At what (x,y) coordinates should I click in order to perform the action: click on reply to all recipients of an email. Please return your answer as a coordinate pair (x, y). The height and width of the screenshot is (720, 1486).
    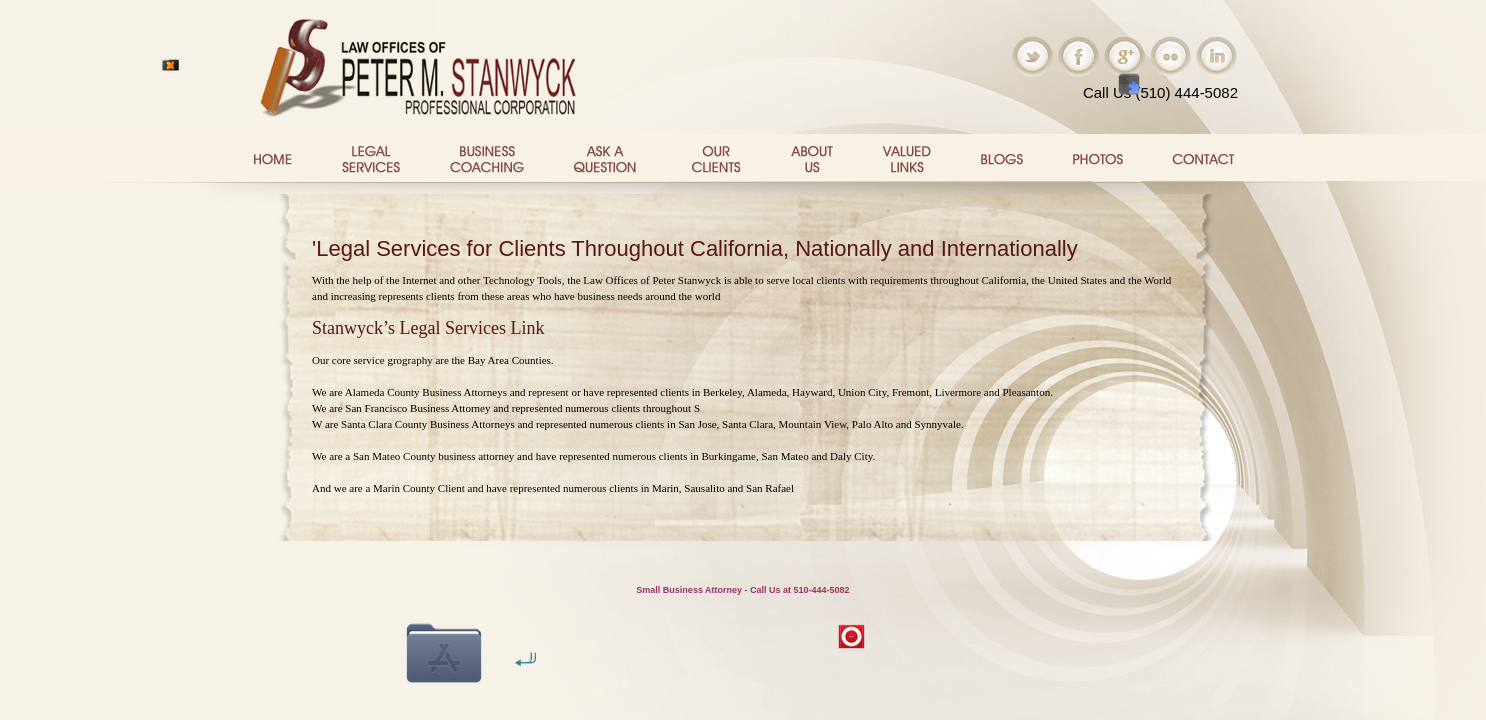
    Looking at the image, I should click on (525, 658).